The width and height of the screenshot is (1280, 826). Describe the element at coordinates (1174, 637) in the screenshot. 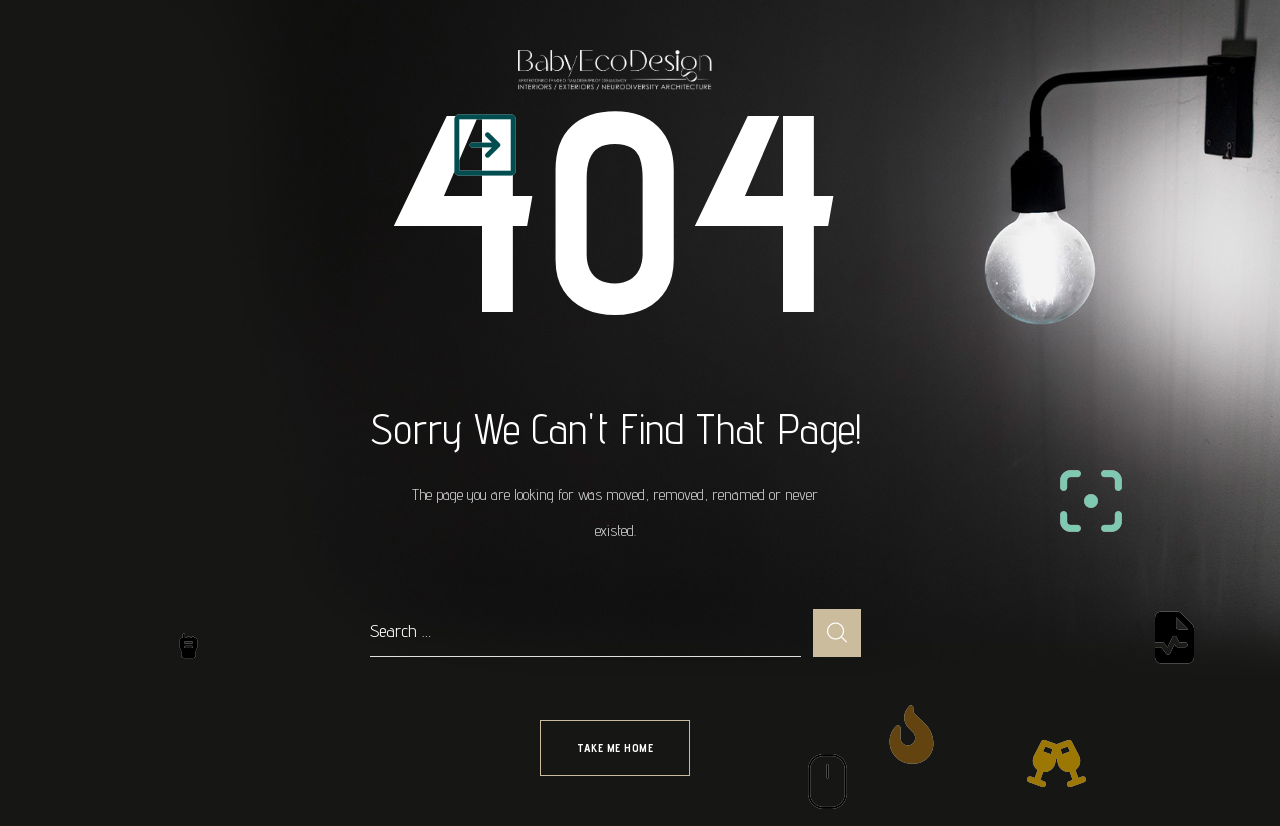

I see `view medical records or health documents` at that location.